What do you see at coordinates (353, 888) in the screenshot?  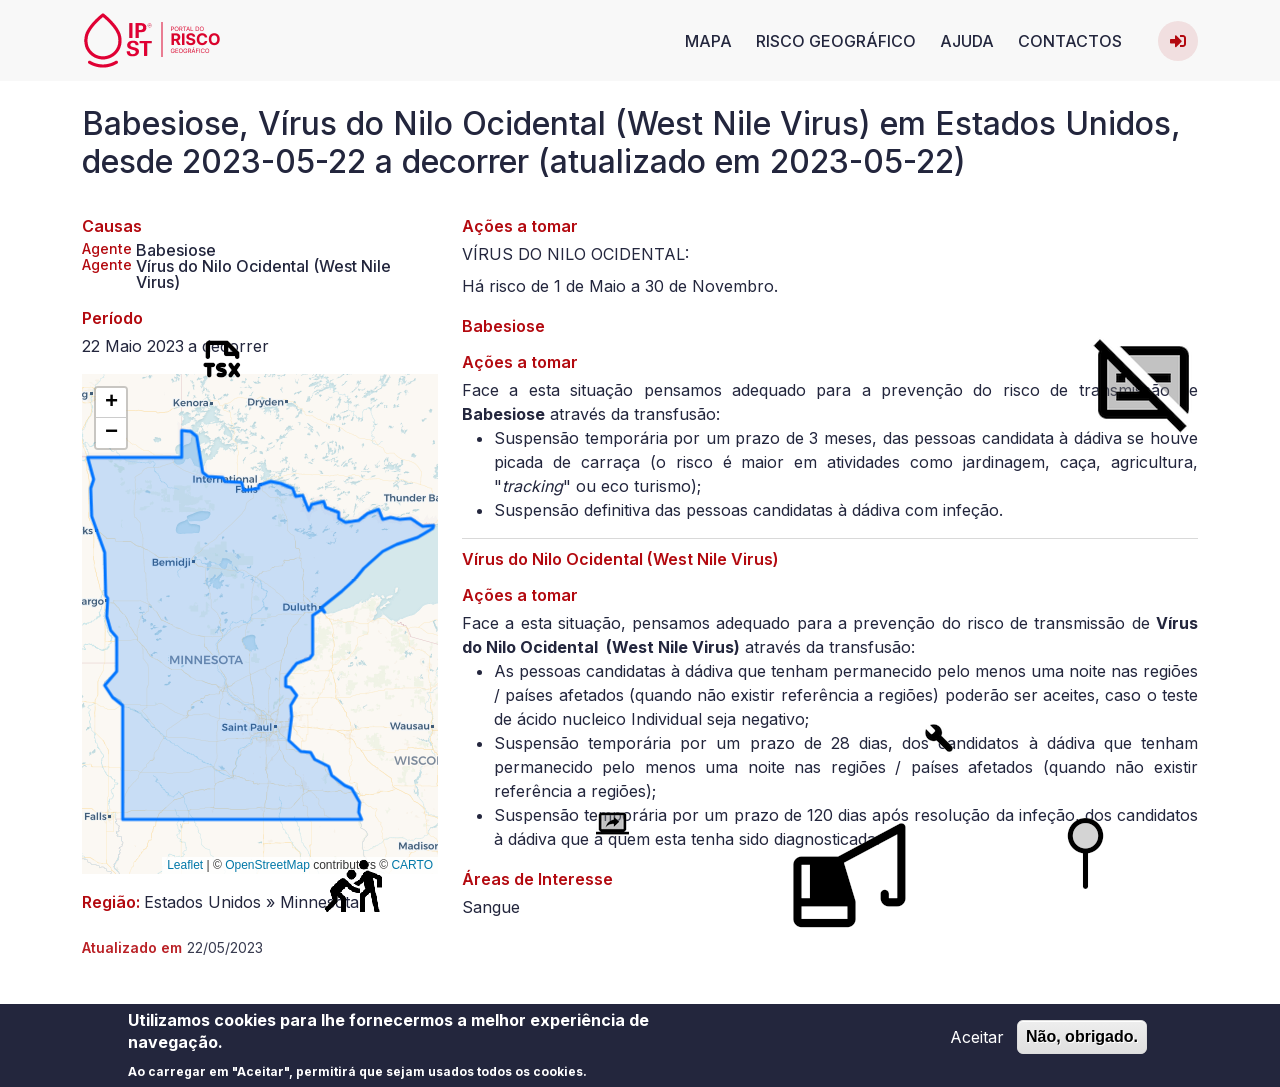 I see `access kabaddi sports content or scores` at bounding box center [353, 888].